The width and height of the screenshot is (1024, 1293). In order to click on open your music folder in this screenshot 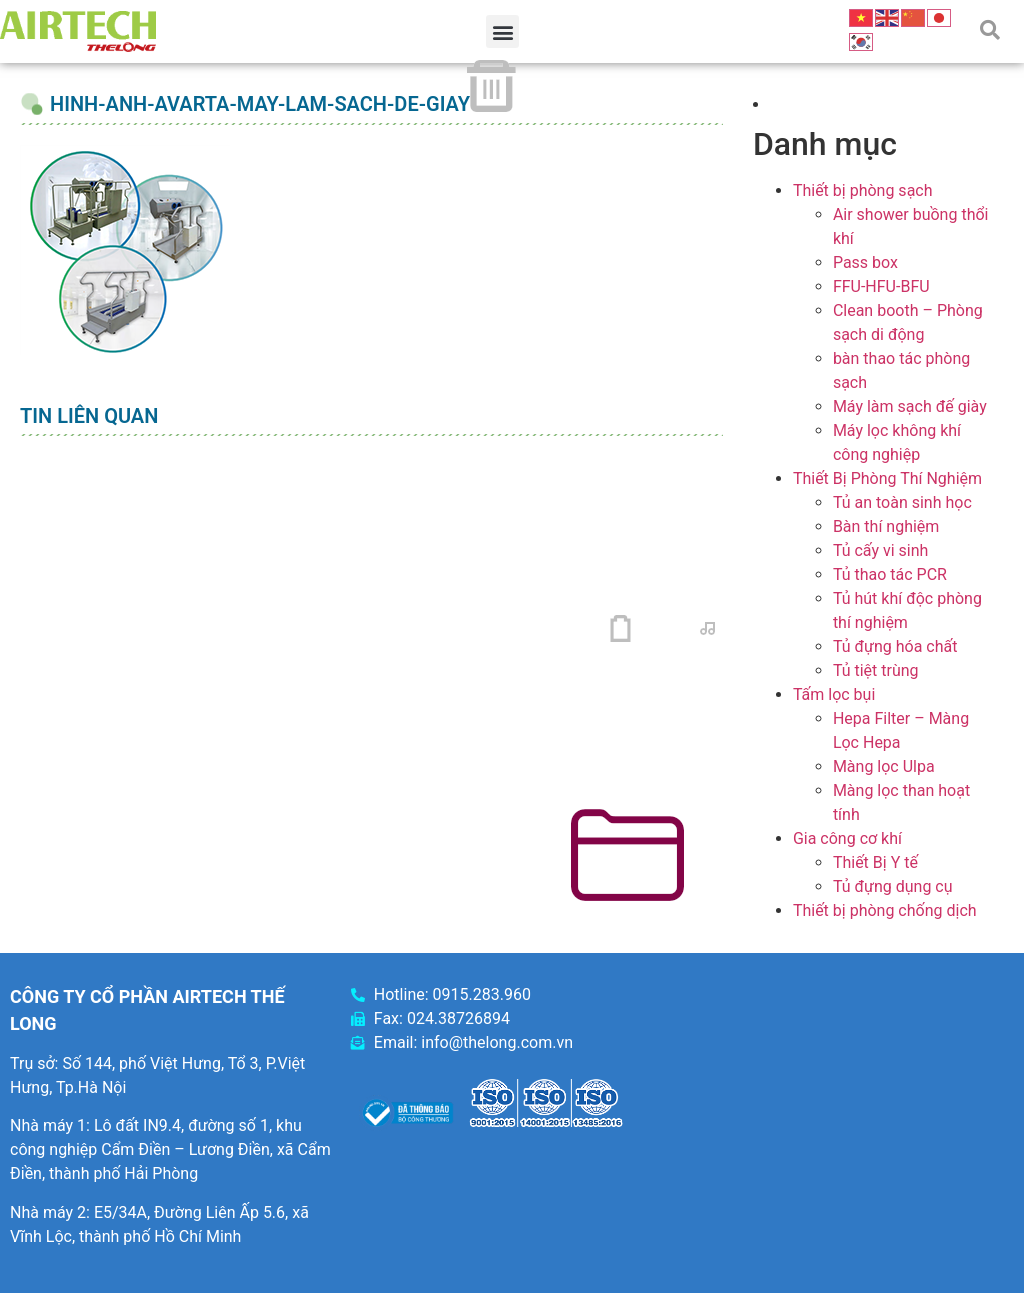, I will do `click(708, 628)`.